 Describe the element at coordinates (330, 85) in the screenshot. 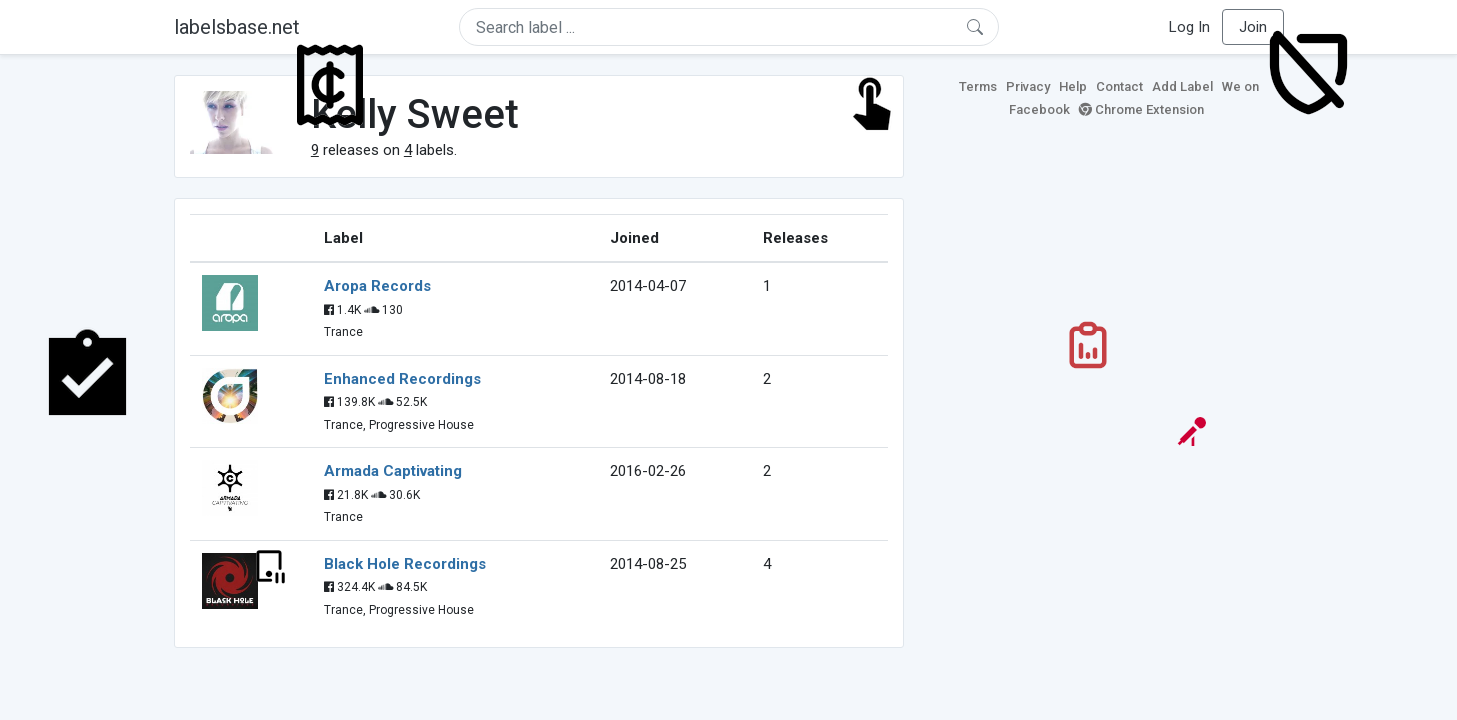

I see `view transaction receipt details` at that location.